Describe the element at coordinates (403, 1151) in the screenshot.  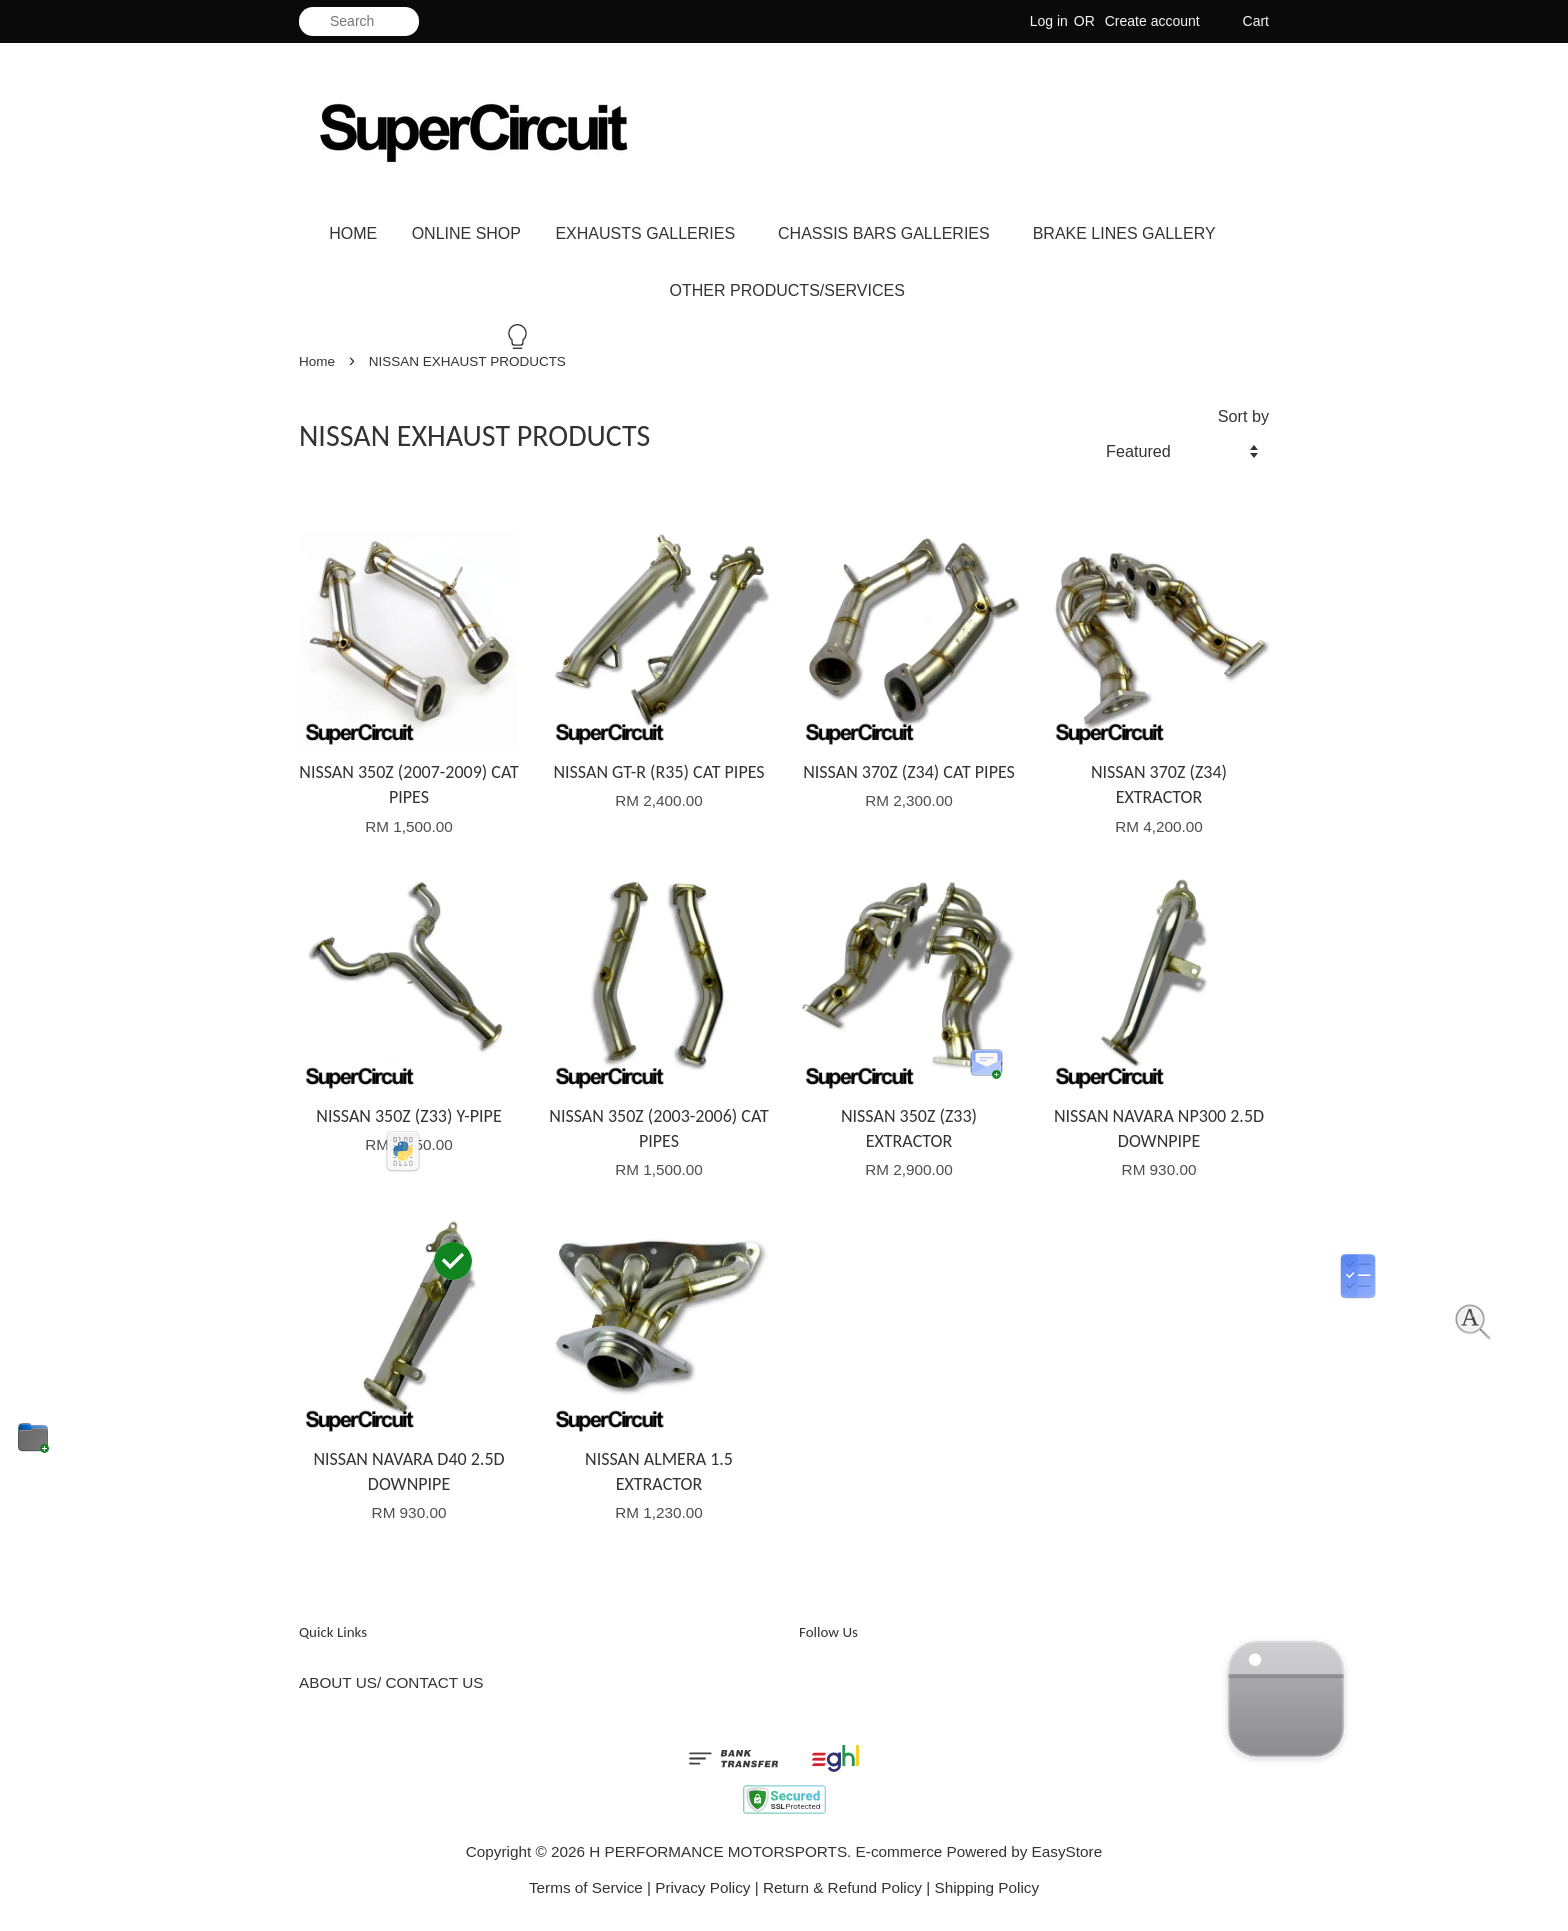
I see `python bytecode file (.pyc)` at that location.